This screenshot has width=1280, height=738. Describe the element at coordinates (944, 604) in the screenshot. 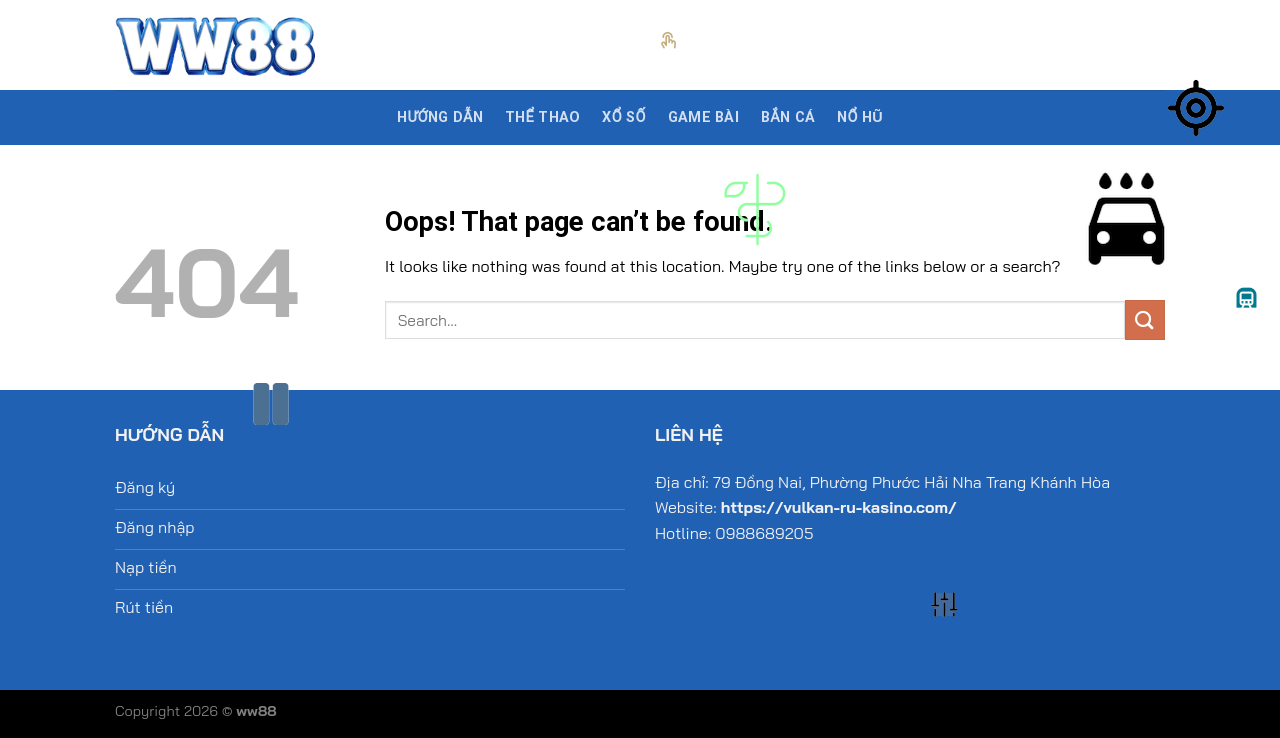

I see `adjust settings or preferences` at that location.